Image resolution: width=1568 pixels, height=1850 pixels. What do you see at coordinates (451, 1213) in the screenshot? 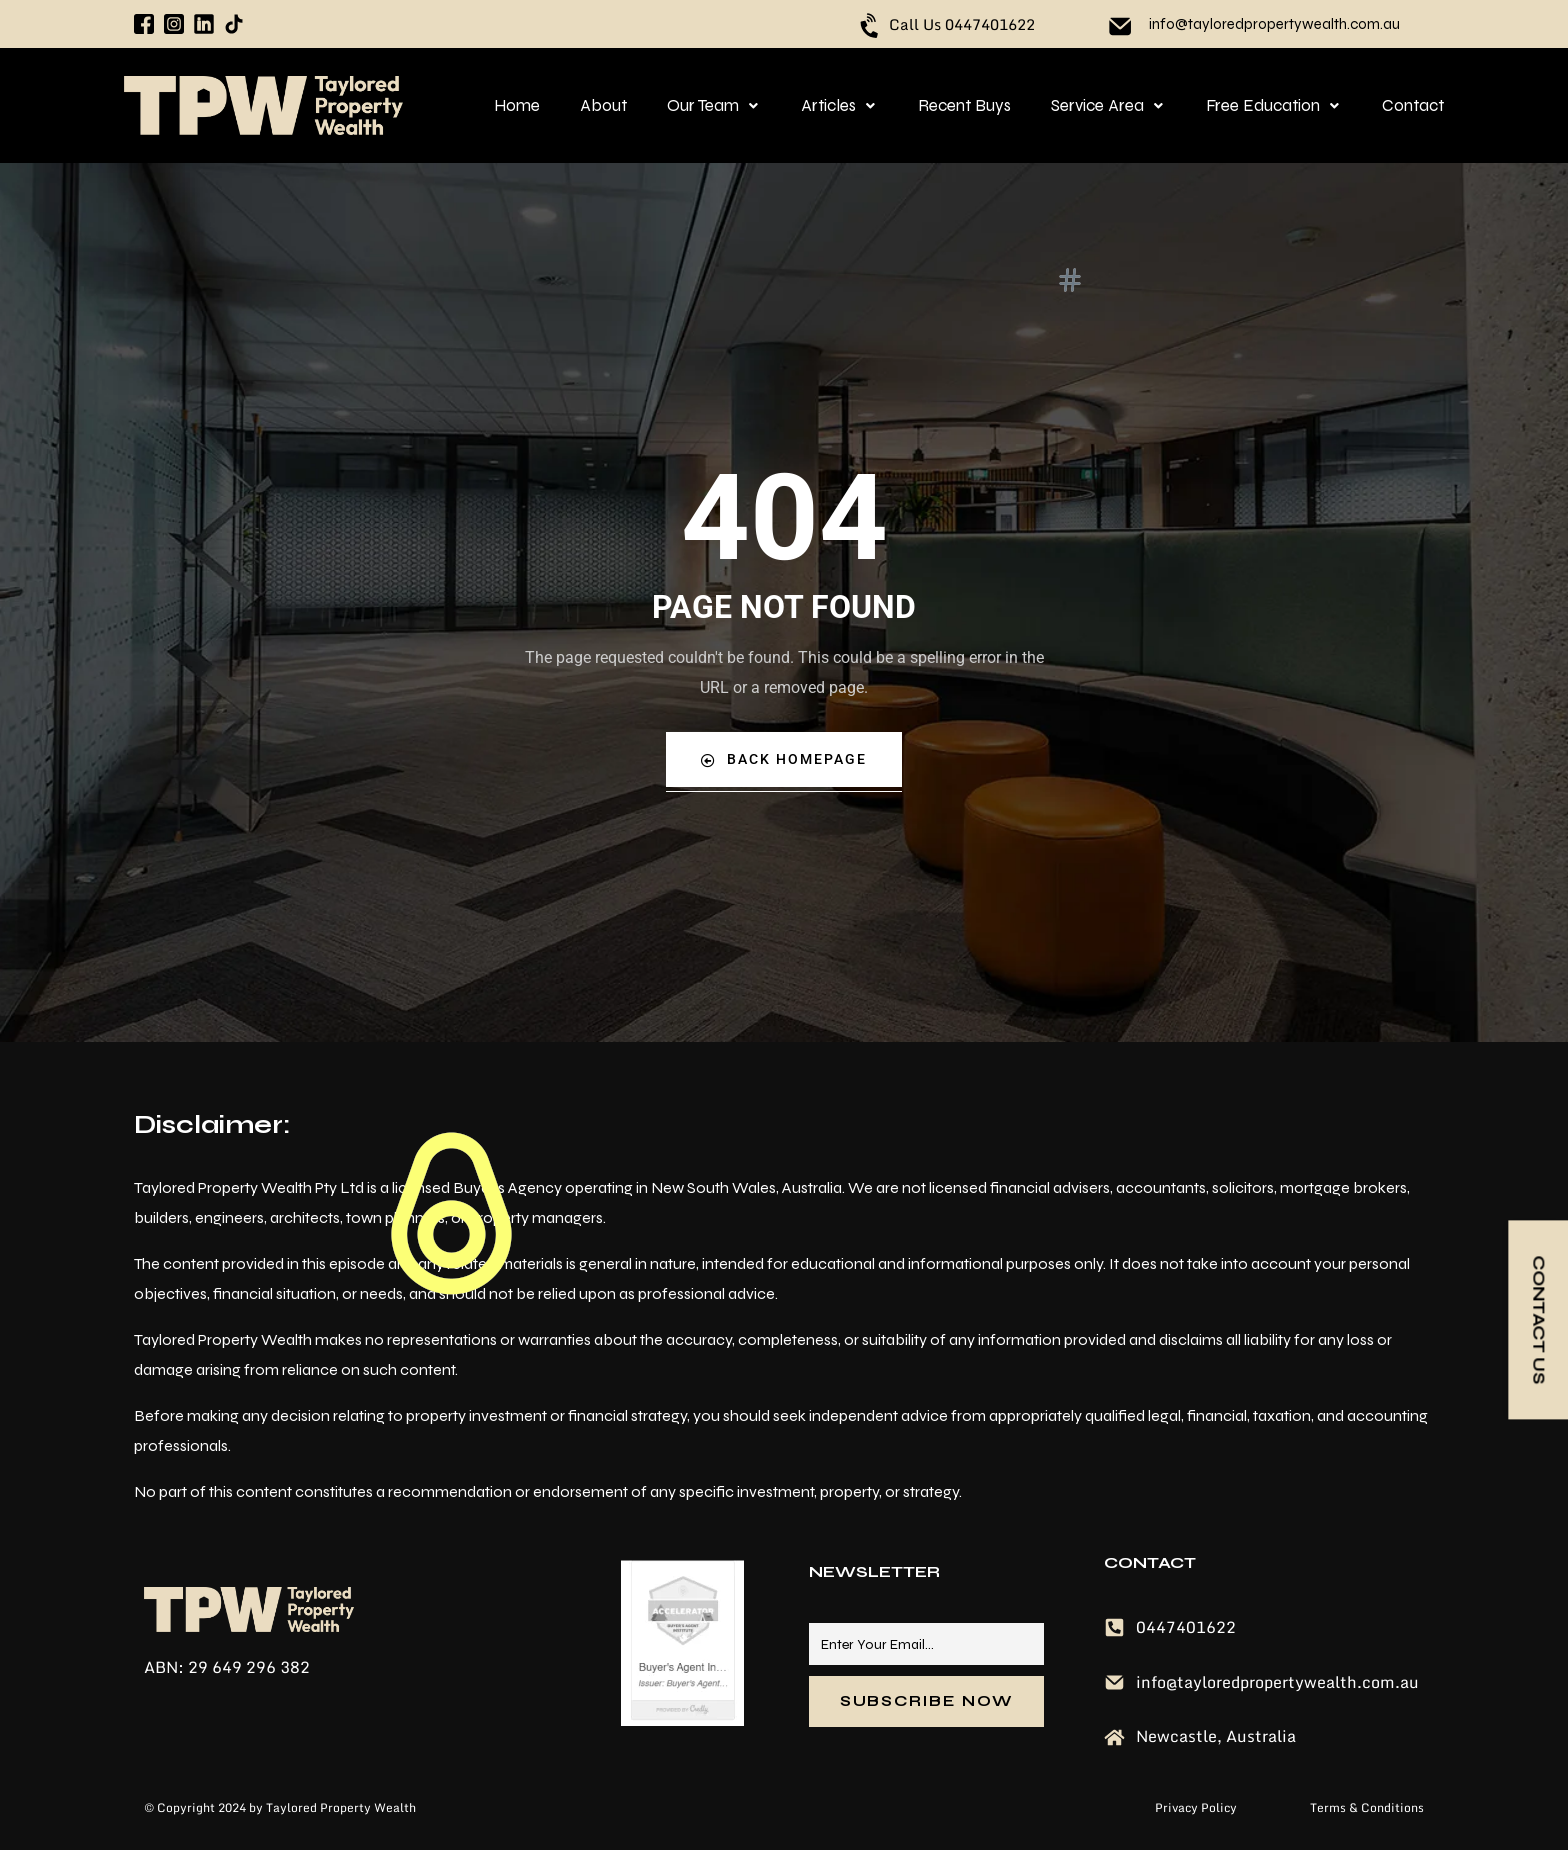
I see `browse healthy food or recipe options` at bounding box center [451, 1213].